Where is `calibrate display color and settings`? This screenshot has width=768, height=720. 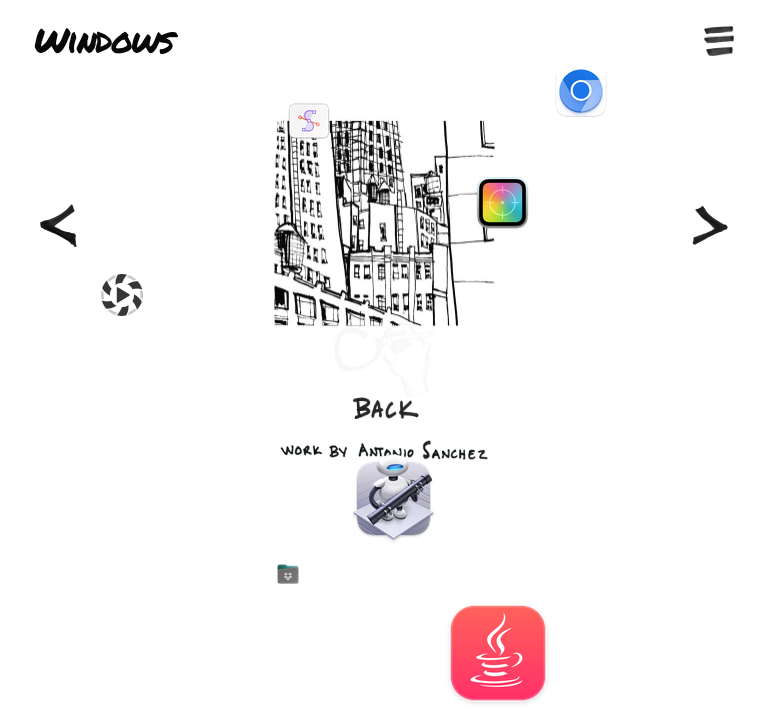 calibrate display color and settings is located at coordinates (502, 202).